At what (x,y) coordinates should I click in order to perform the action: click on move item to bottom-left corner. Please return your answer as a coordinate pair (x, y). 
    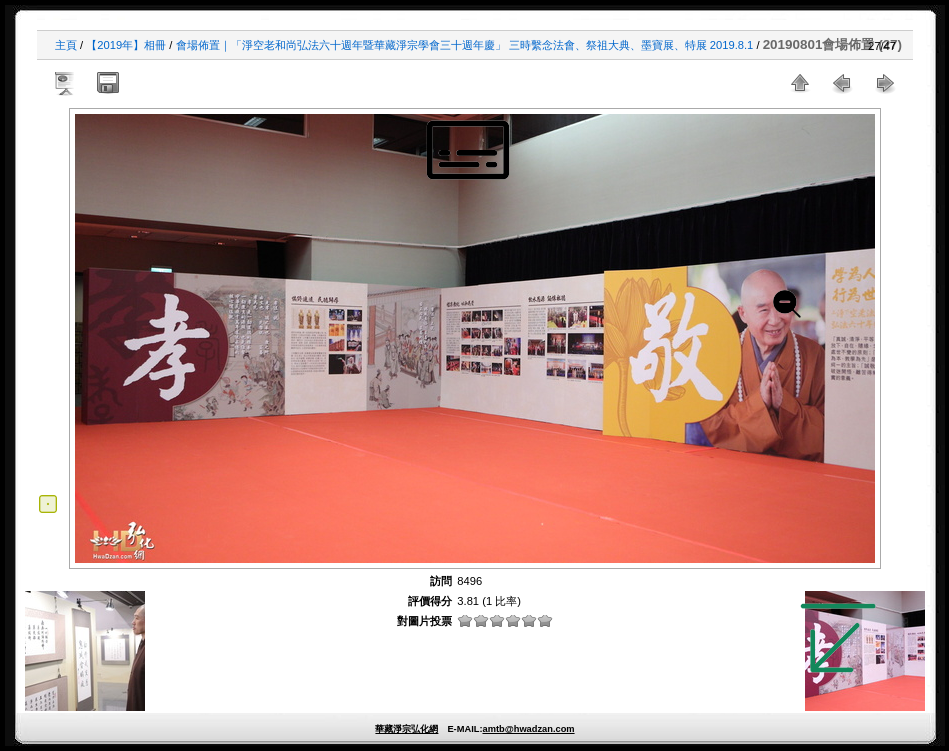
    Looking at the image, I should click on (835, 638).